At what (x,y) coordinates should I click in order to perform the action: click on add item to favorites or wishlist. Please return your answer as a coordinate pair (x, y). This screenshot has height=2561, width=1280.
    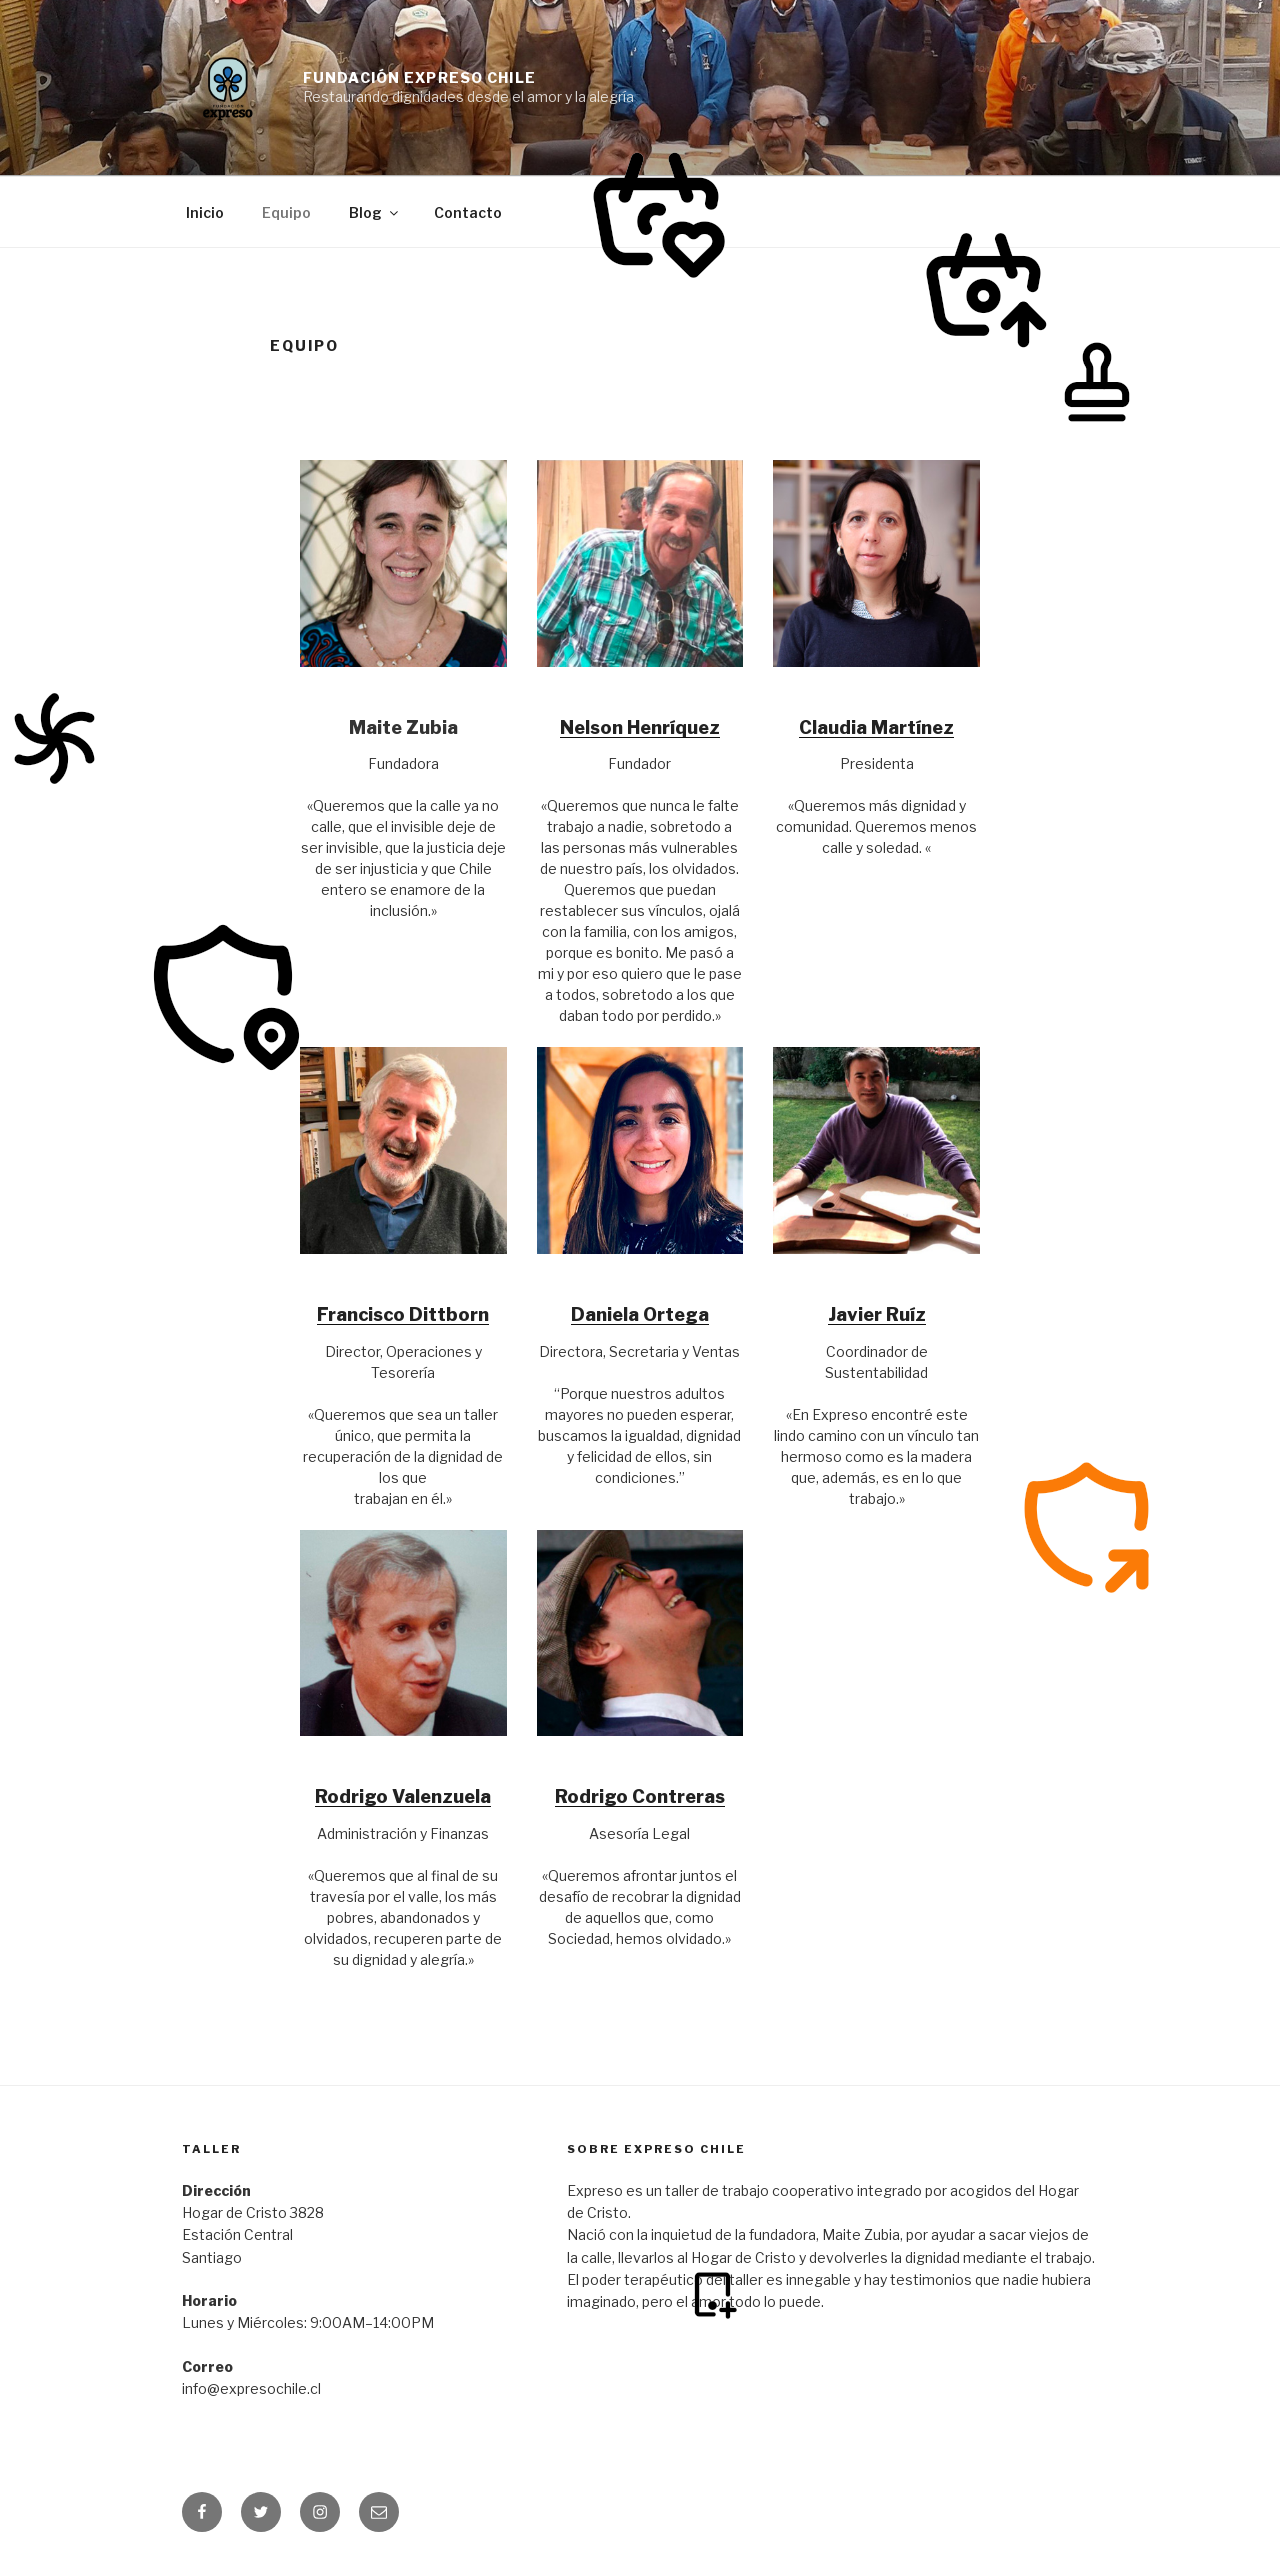
    Looking at the image, I should click on (656, 209).